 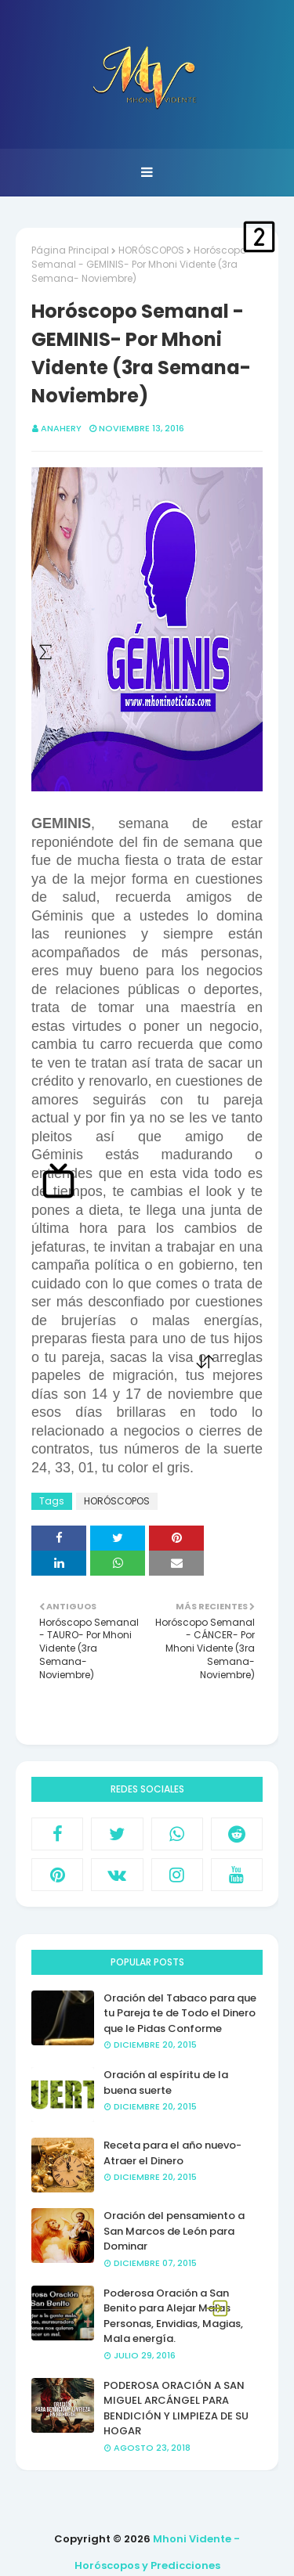 What do you see at coordinates (45, 652) in the screenshot?
I see `calculate sum or total` at bounding box center [45, 652].